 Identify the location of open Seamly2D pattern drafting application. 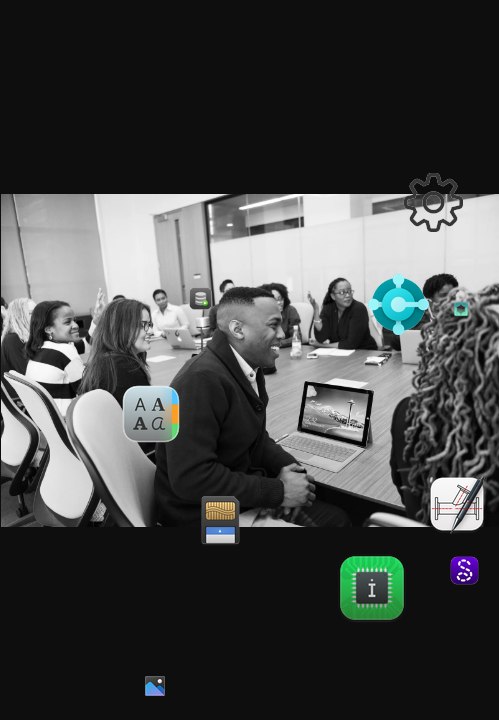
(464, 570).